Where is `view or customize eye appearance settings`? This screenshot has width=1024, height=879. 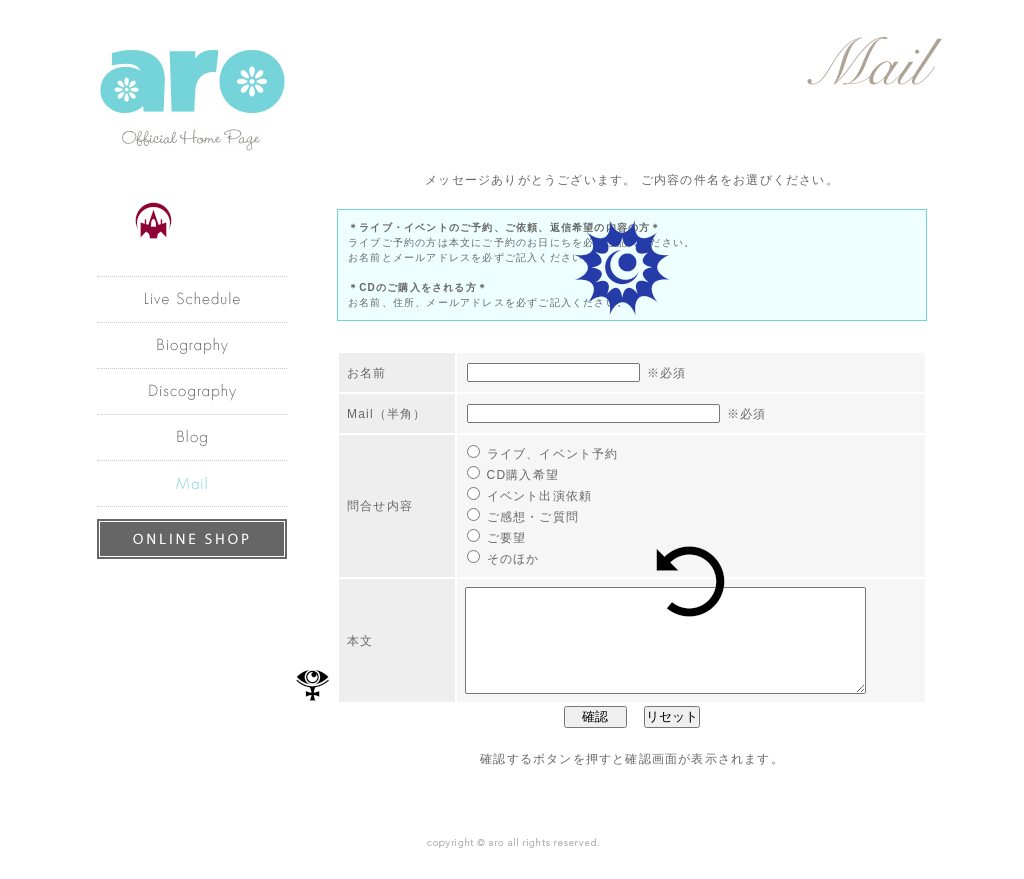
view or customize eye appearance settings is located at coordinates (622, 268).